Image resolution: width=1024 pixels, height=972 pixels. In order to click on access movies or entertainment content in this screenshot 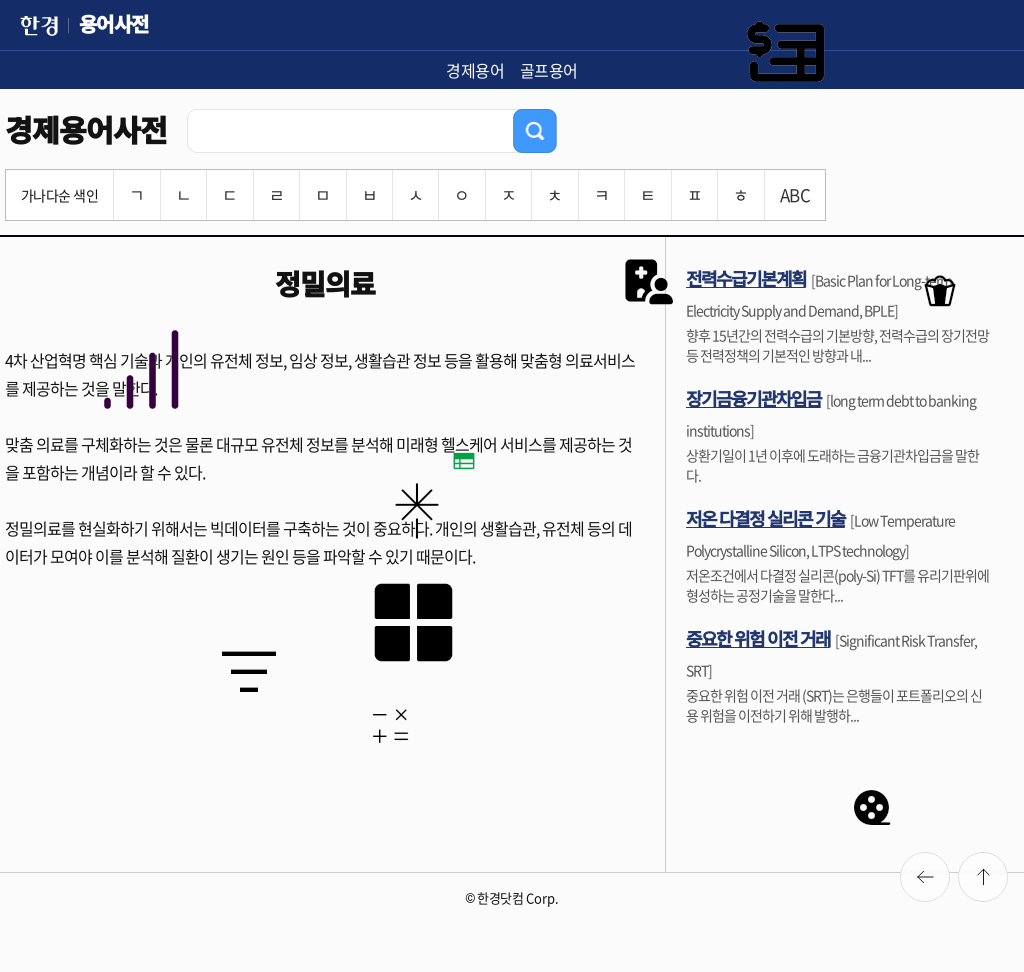, I will do `click(940, 292)`.